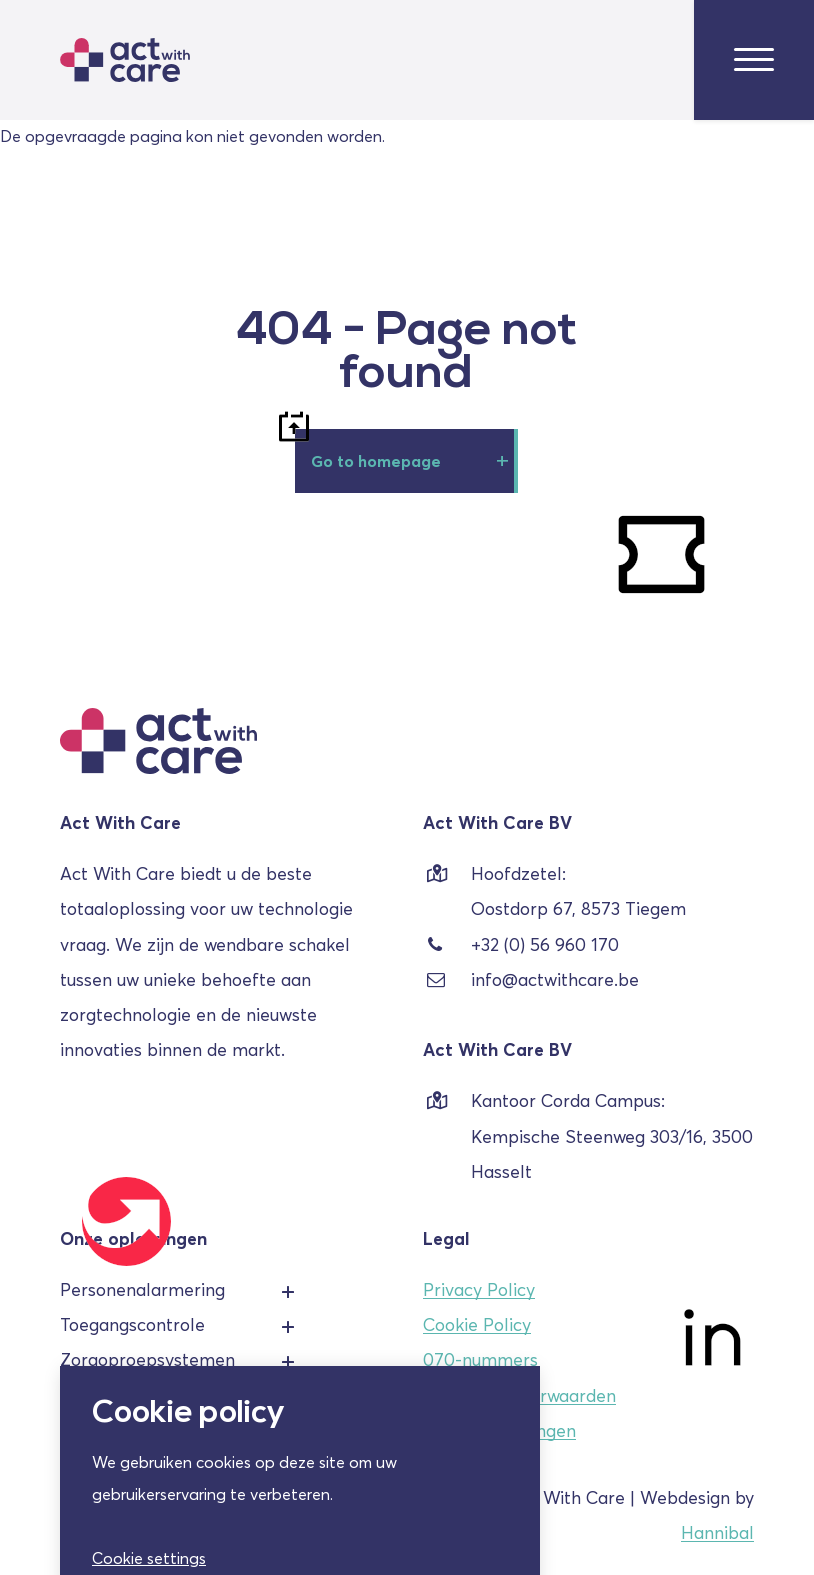 This screenshot has height=1575, width=814. I want to click on upload image to gallery, so click(294, 428).